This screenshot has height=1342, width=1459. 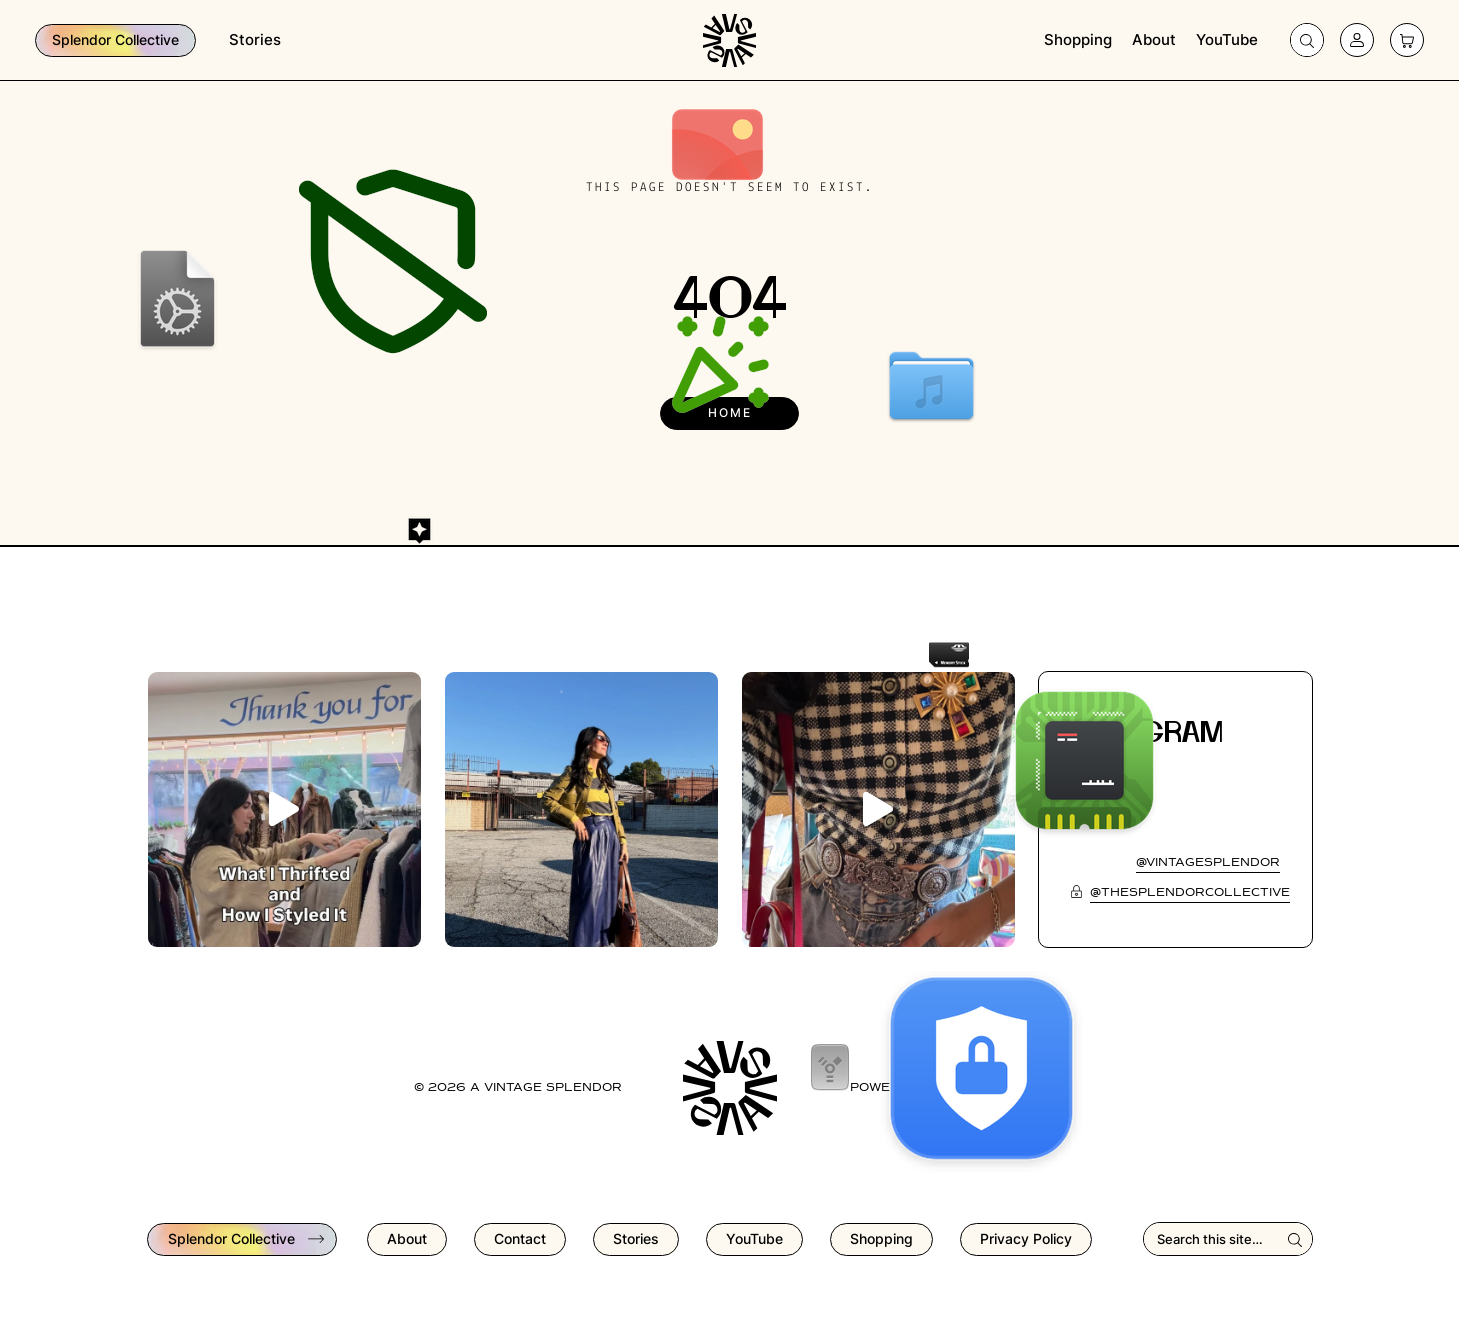 What do you see at coordinates (830, 1067) in the screenshot?
I see `access firewire external hard drive` at bounding box center [830, 1067].